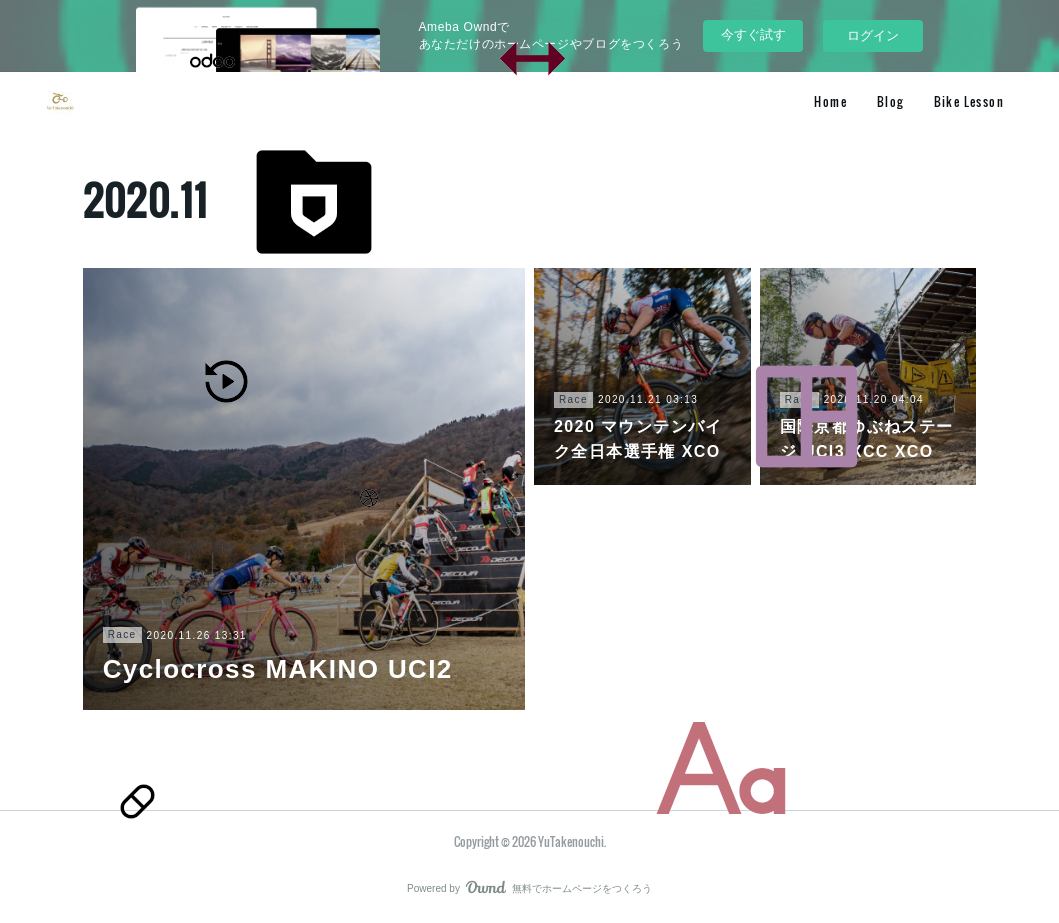  What do you see at coordinates (806, 416) in the screenshot?
I see `switch to grid layout view` at bounding box center [806, 416].